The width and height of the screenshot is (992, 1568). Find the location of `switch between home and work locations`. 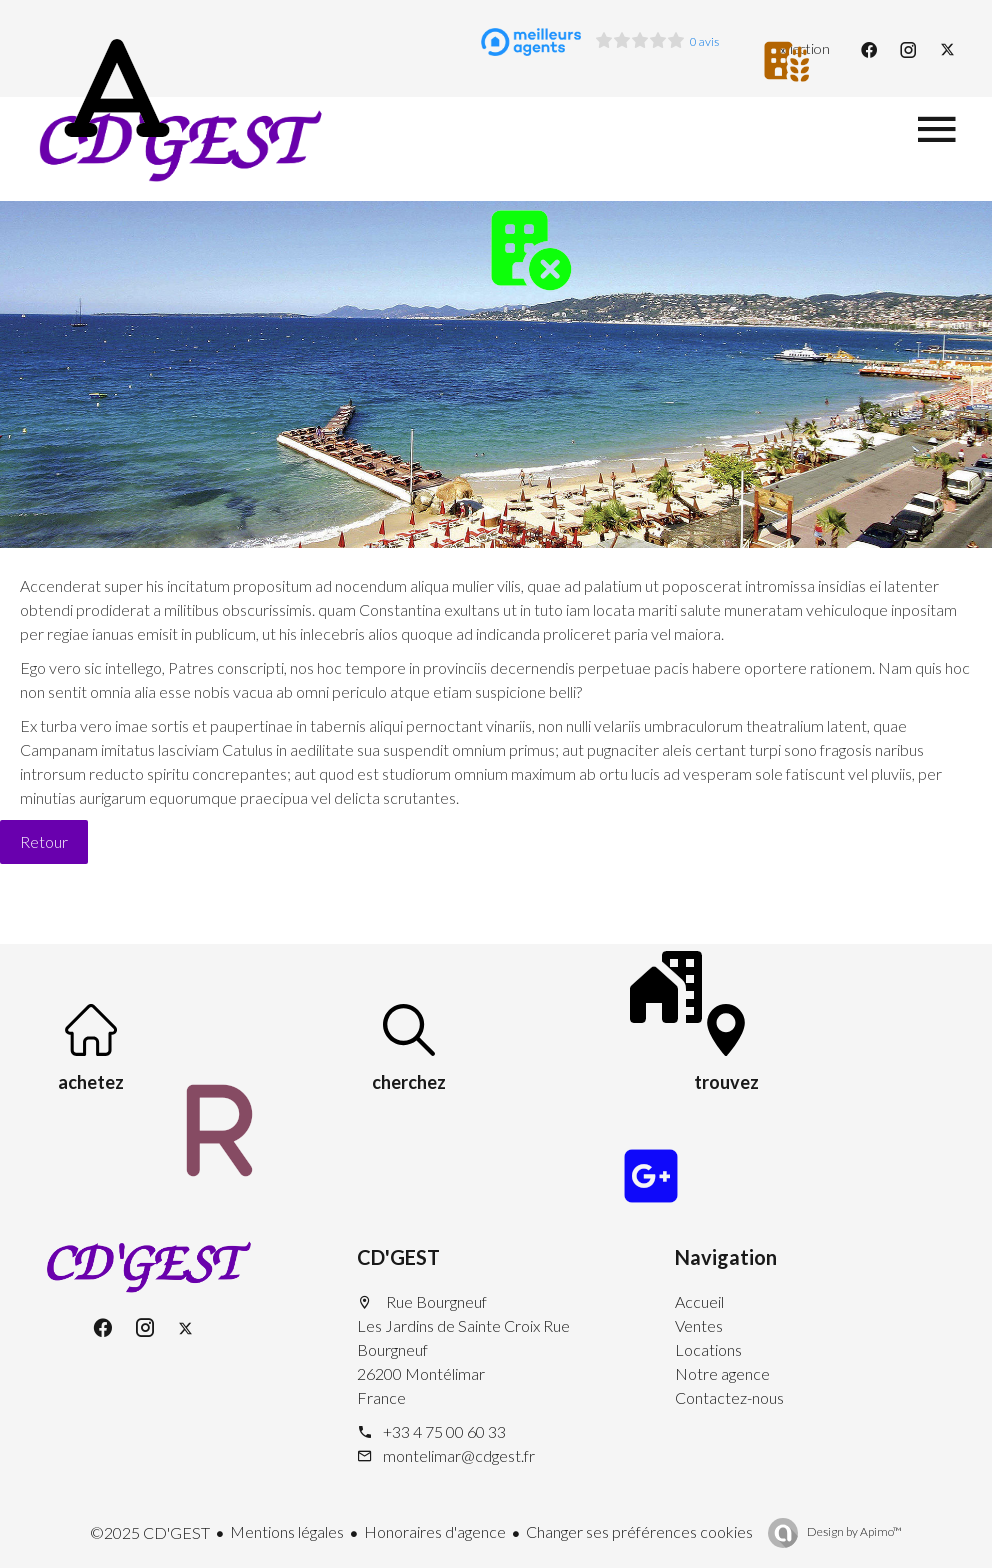

switch between home and work locations is located at coordinates (666, 987).